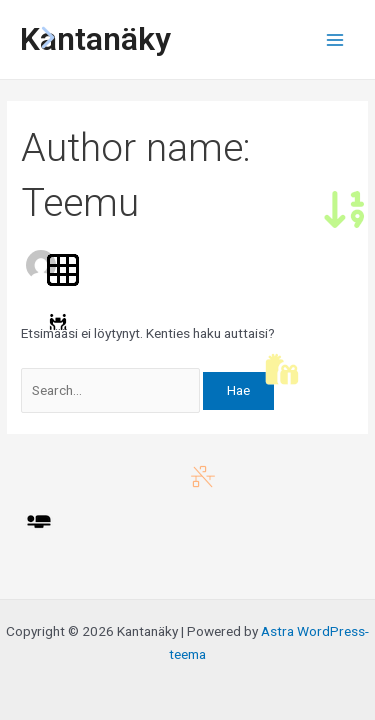 This screenshot has height=720, width=375. I want to click on moving or delivery service, so click(58, 322).